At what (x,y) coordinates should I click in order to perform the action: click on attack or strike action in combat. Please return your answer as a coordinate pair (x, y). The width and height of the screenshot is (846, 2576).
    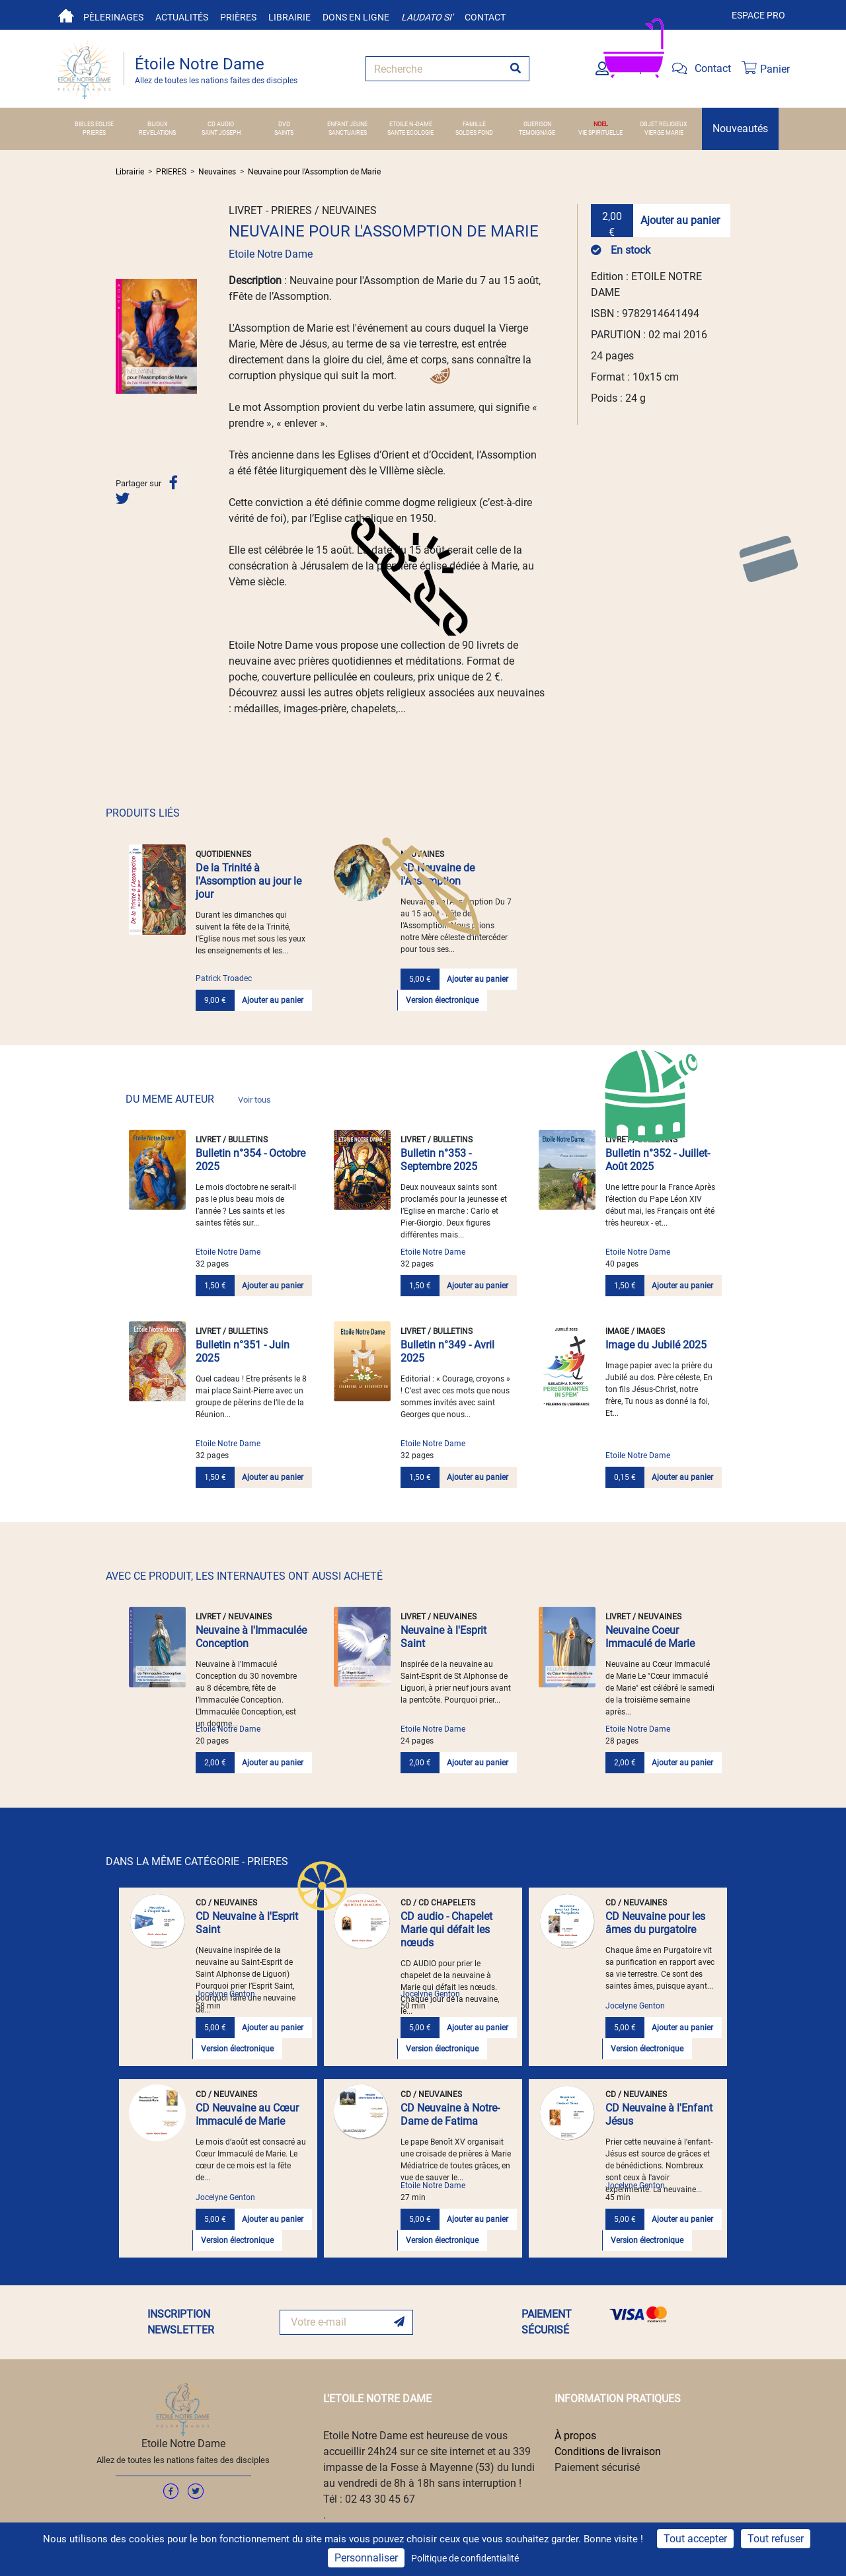
    Looking at the image, I should click on (431, 886).